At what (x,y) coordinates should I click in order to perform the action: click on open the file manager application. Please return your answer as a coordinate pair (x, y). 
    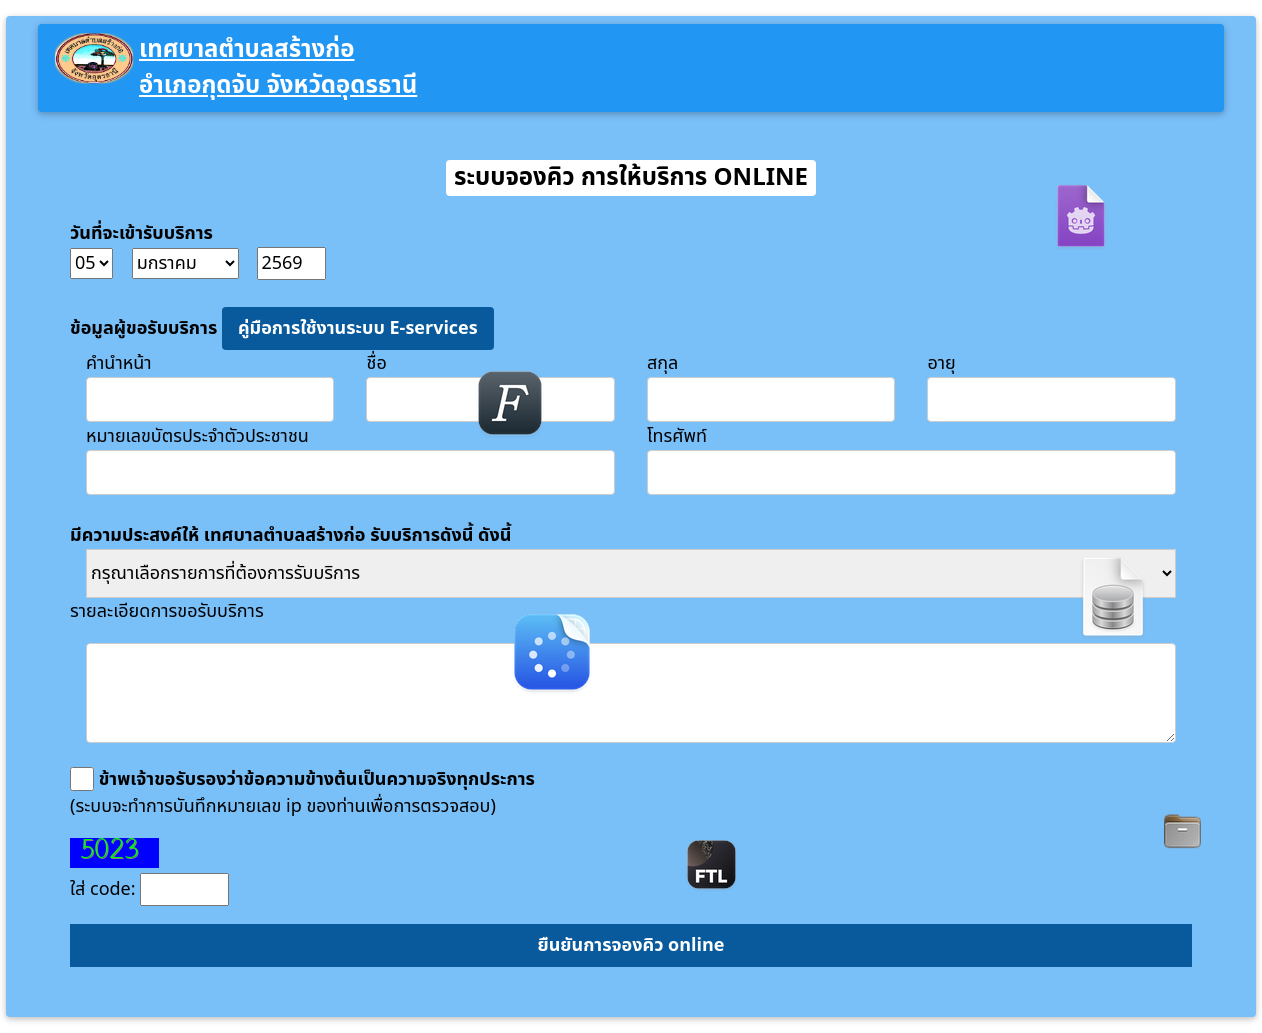
    Looking at the image, I should click on (1182, 830).